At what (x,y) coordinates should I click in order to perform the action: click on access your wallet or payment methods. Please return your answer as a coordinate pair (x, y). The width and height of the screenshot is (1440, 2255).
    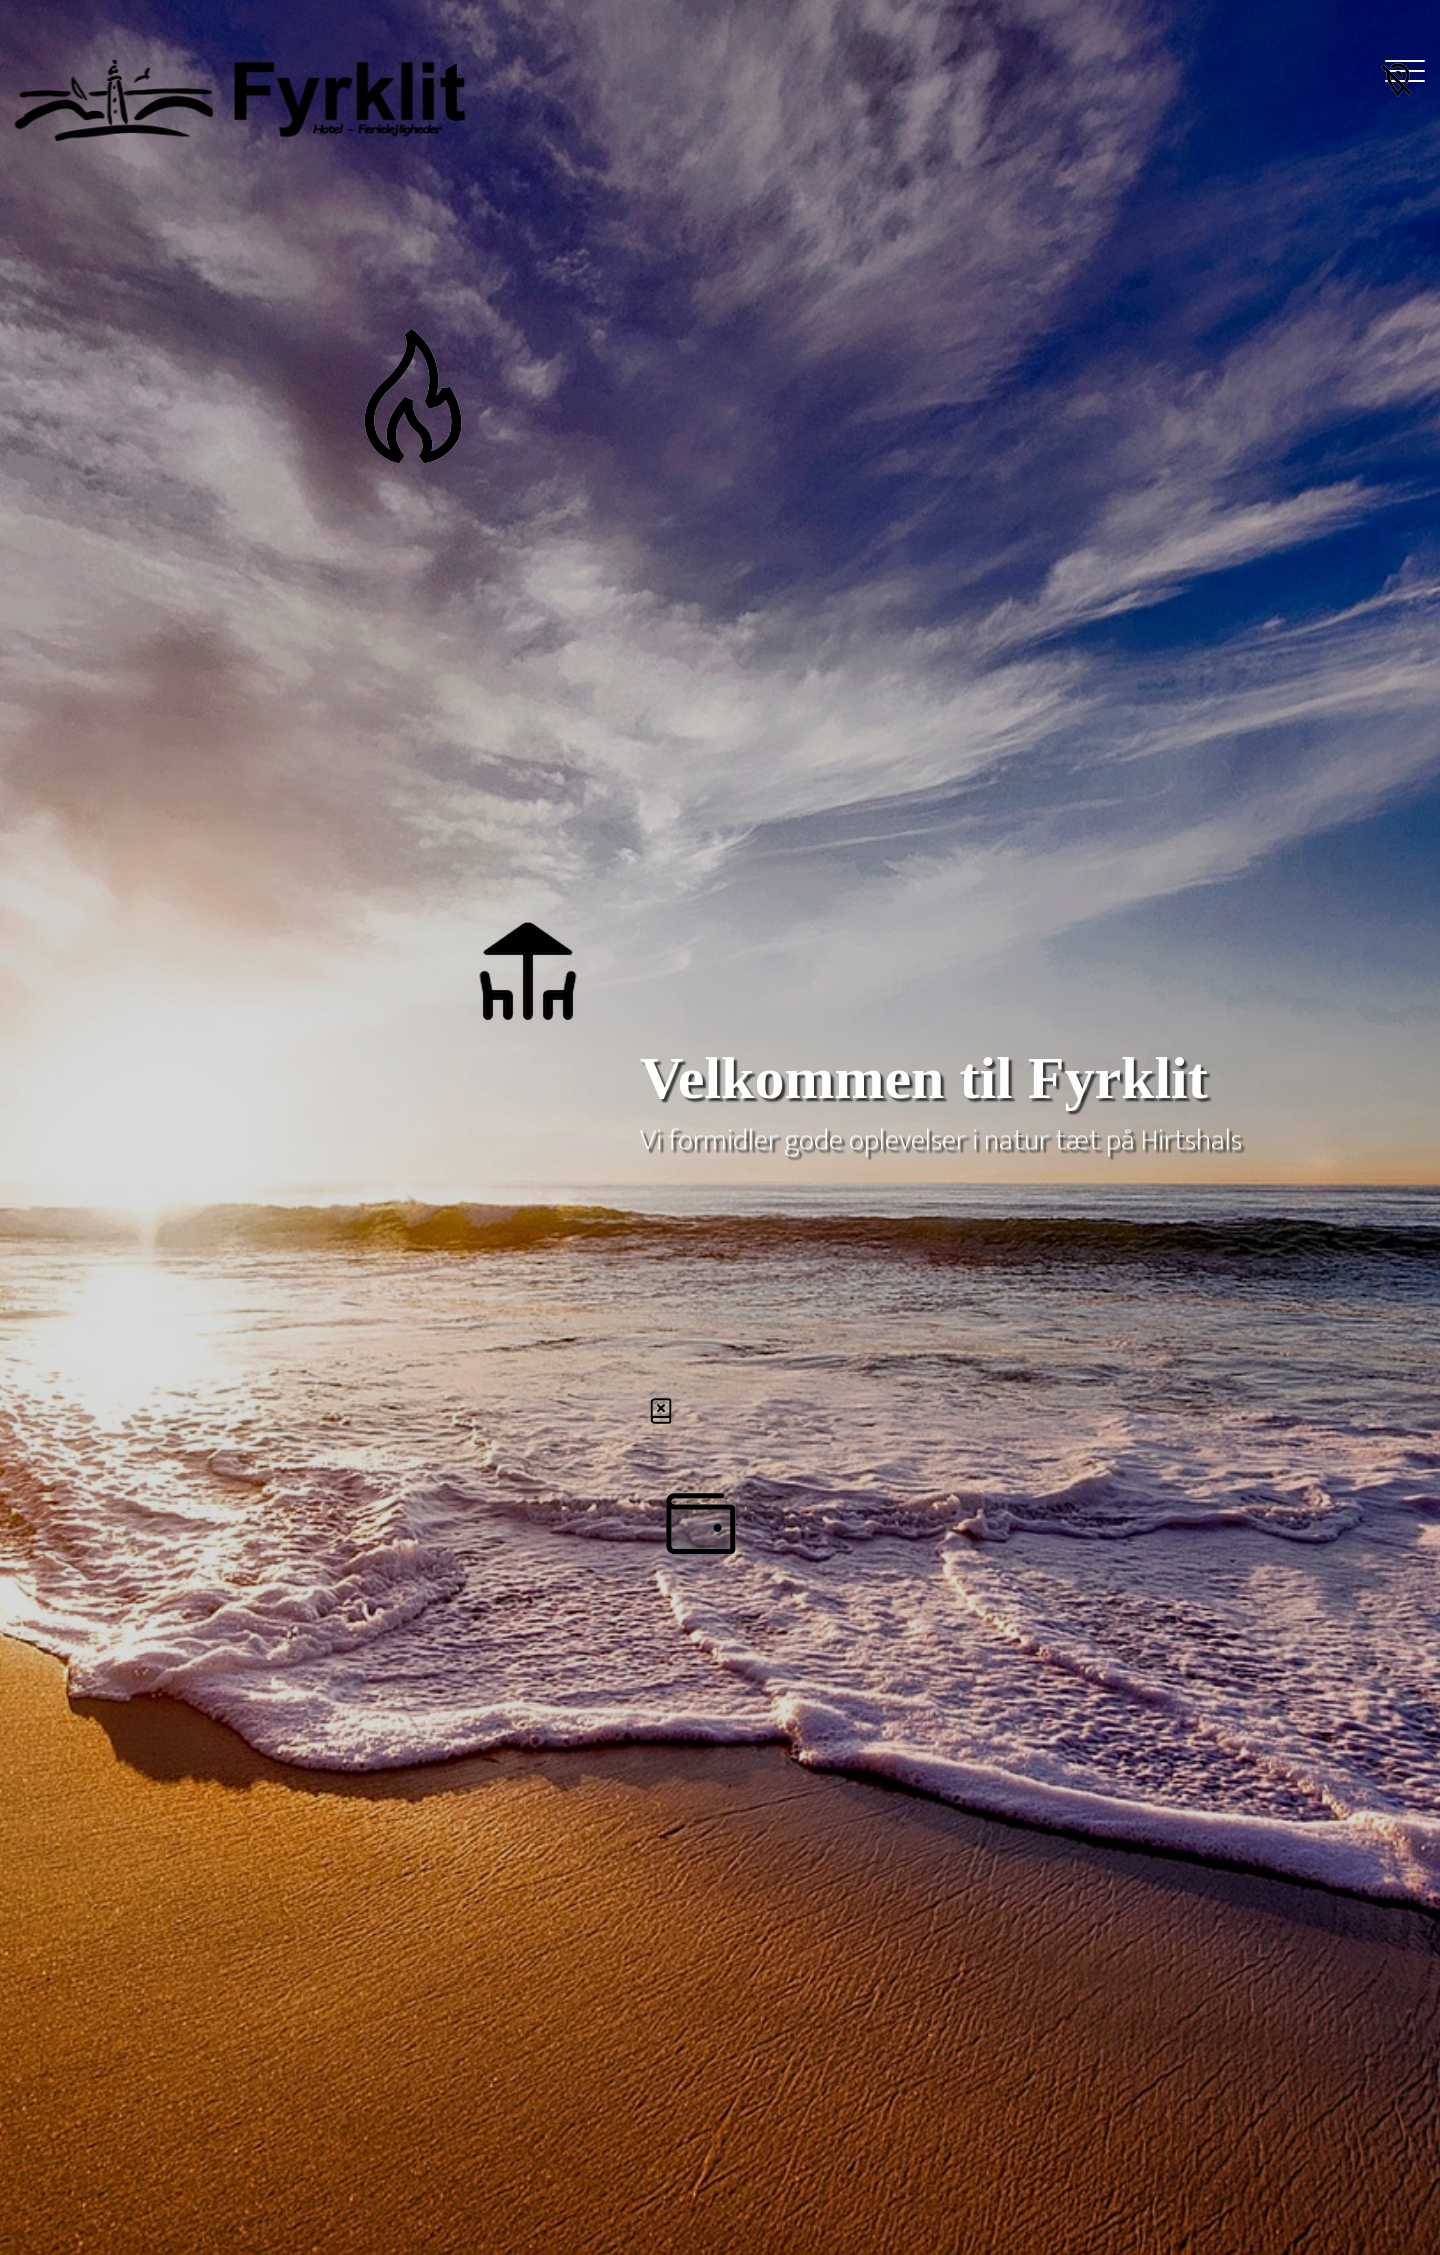
    Looking at the image, I should click on (699, 1526).